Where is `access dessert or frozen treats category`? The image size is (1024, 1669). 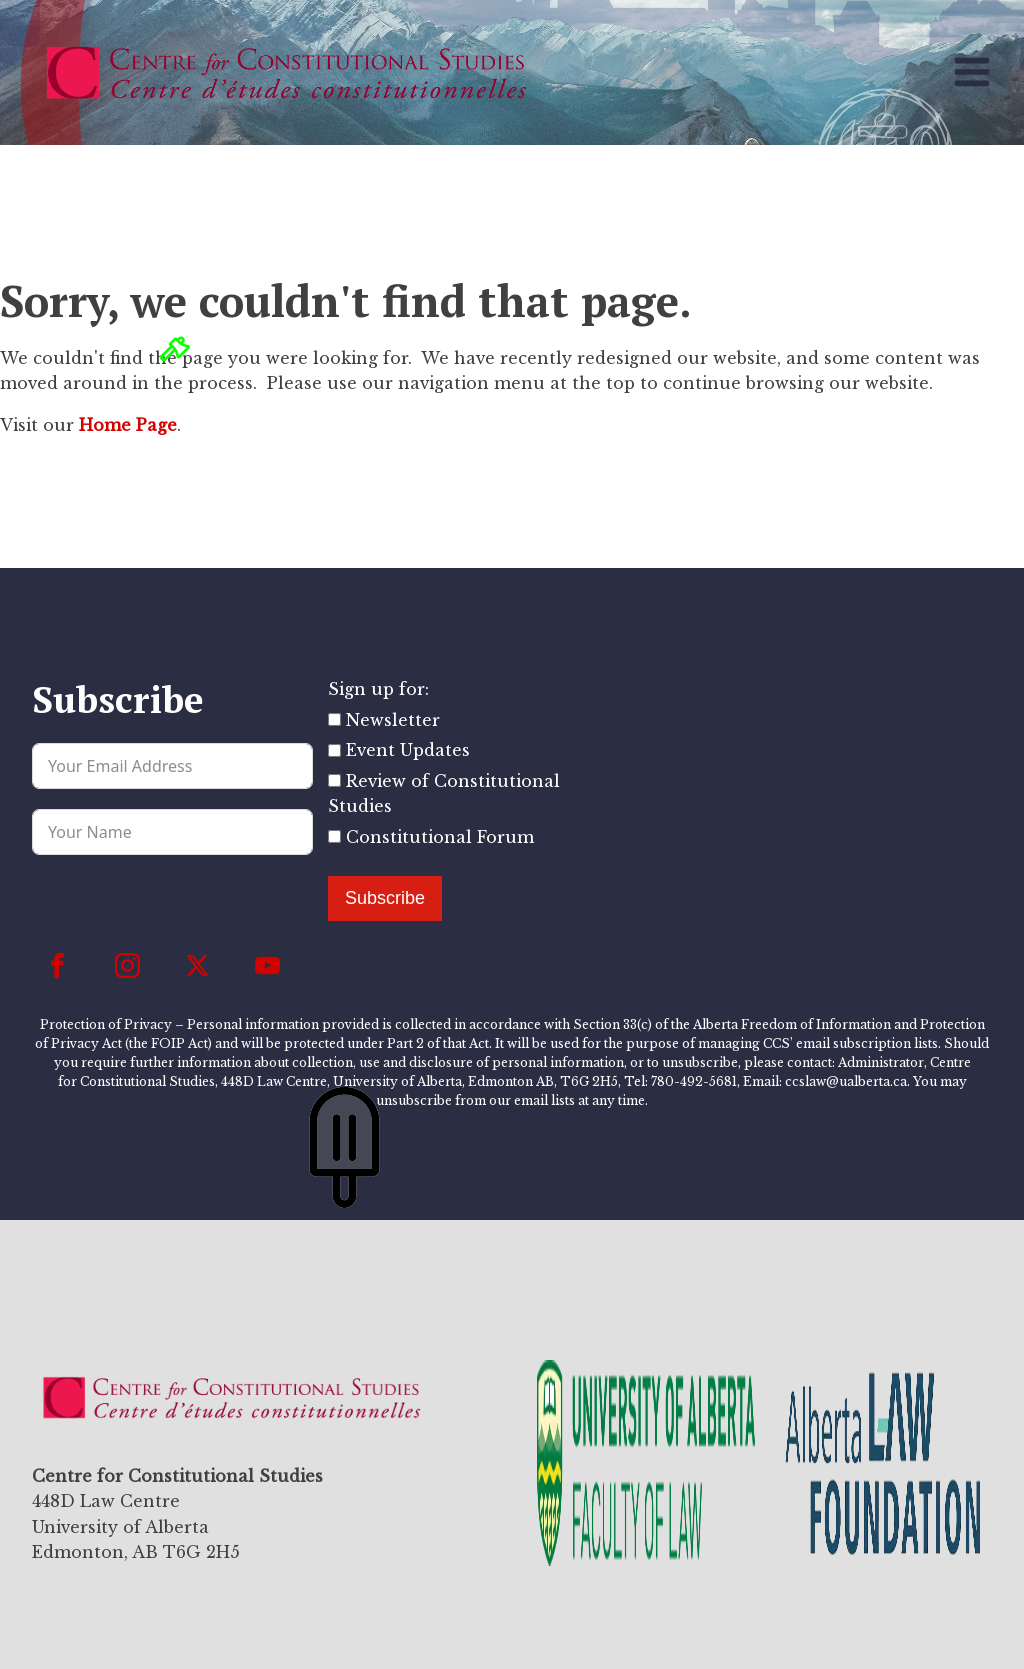 access dessert or frozen treats category is located at coordinates (344, 1145).